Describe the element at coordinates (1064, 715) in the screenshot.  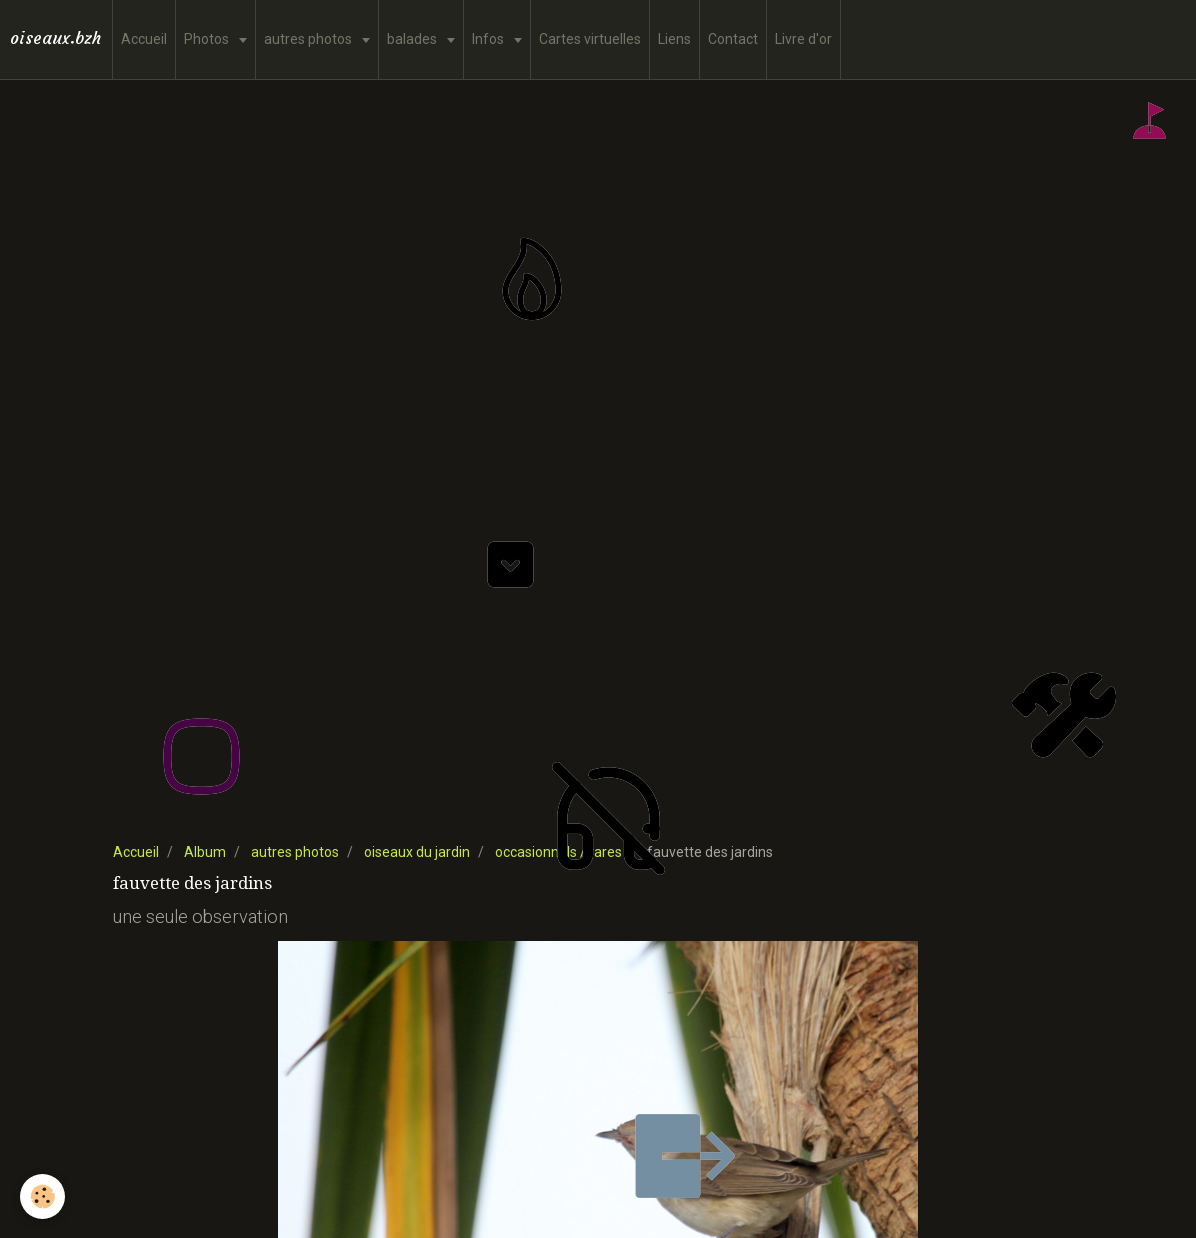
I see `access settings or configuration options` at that location.